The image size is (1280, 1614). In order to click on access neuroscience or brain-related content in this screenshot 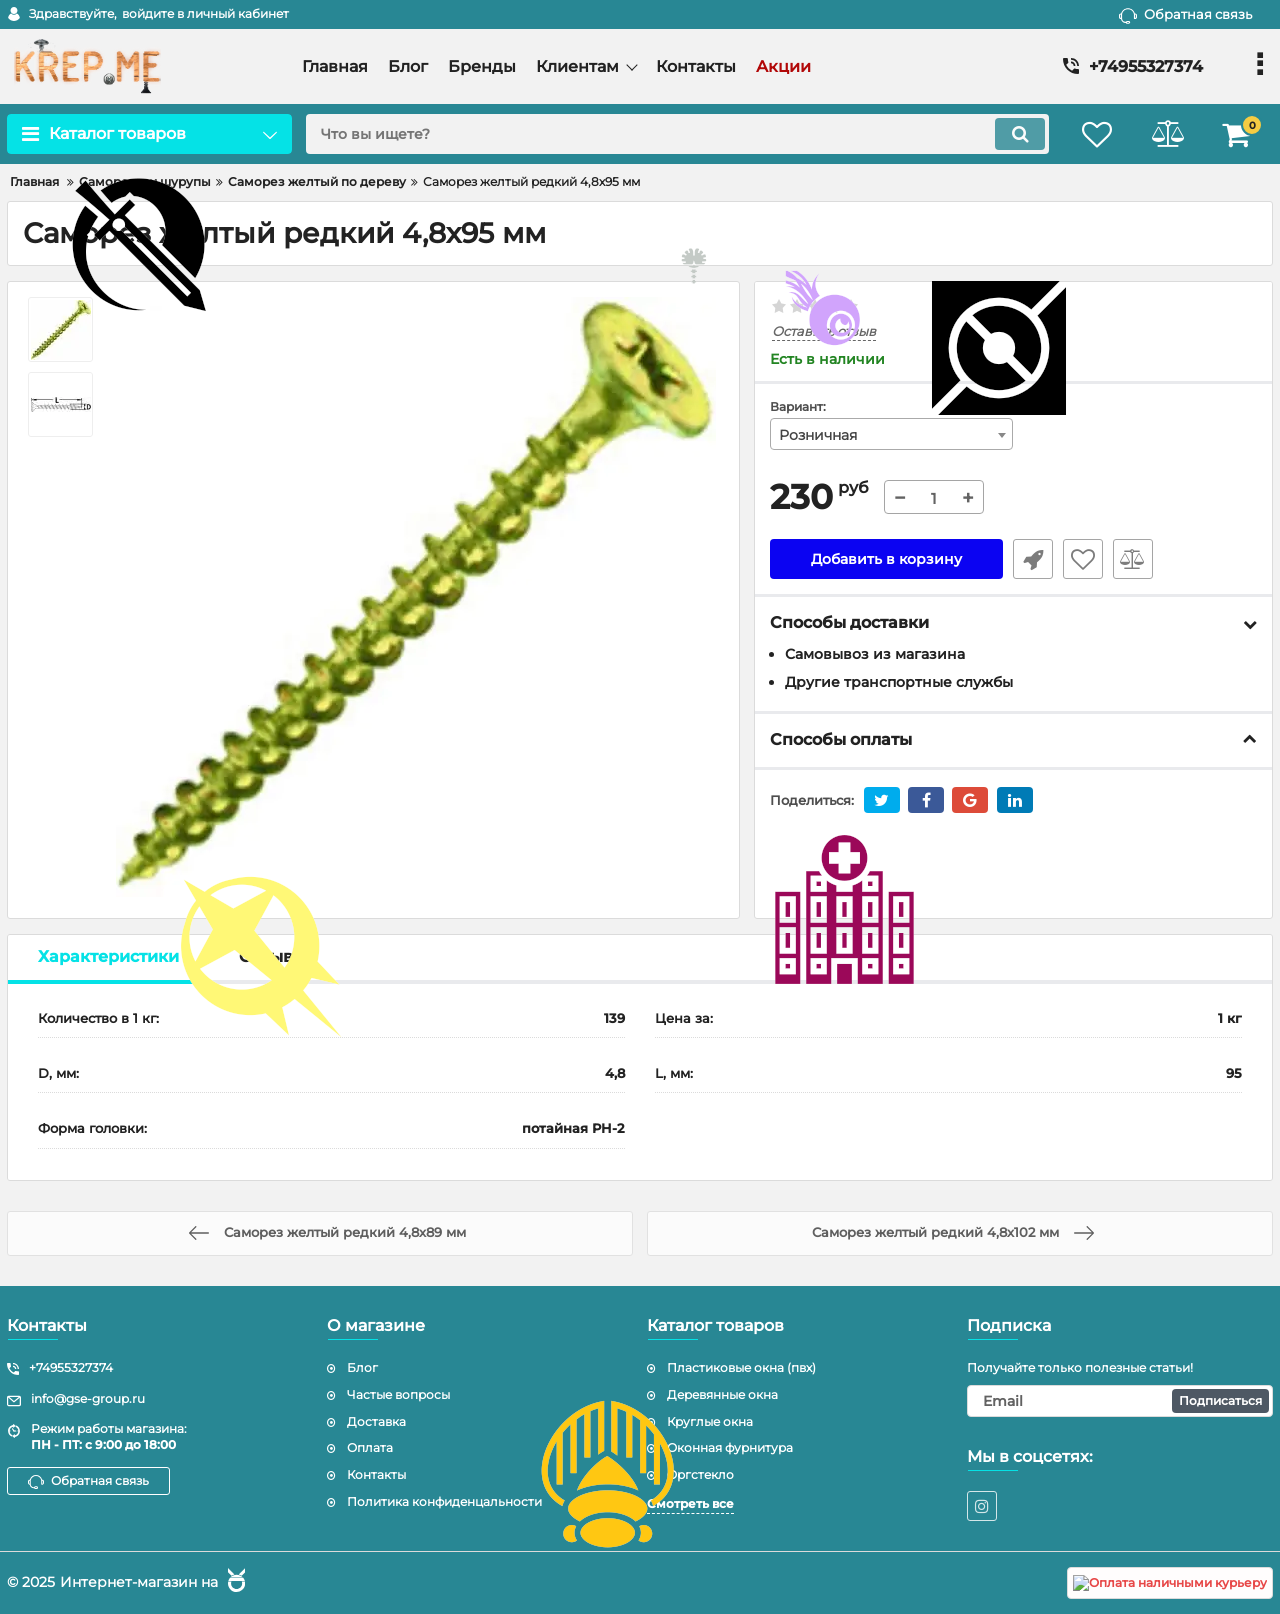, I will do `click(694, 266)`.